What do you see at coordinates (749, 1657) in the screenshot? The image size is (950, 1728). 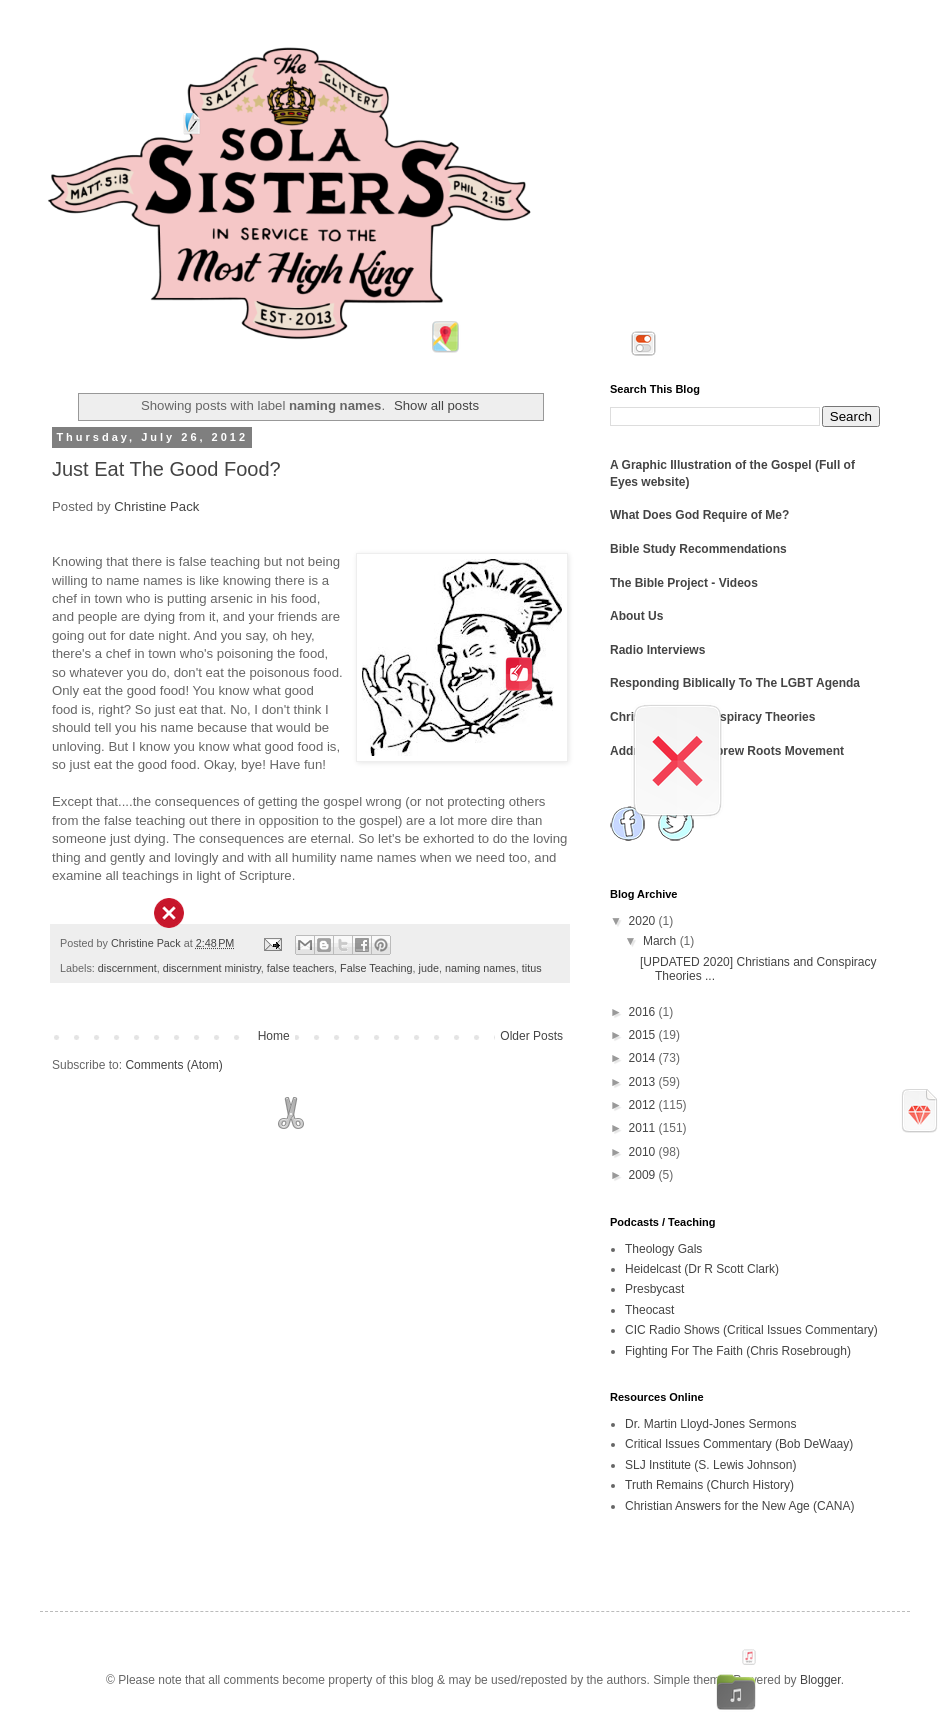 I see `audio file in wav format` at bounding box center [749, 1657].